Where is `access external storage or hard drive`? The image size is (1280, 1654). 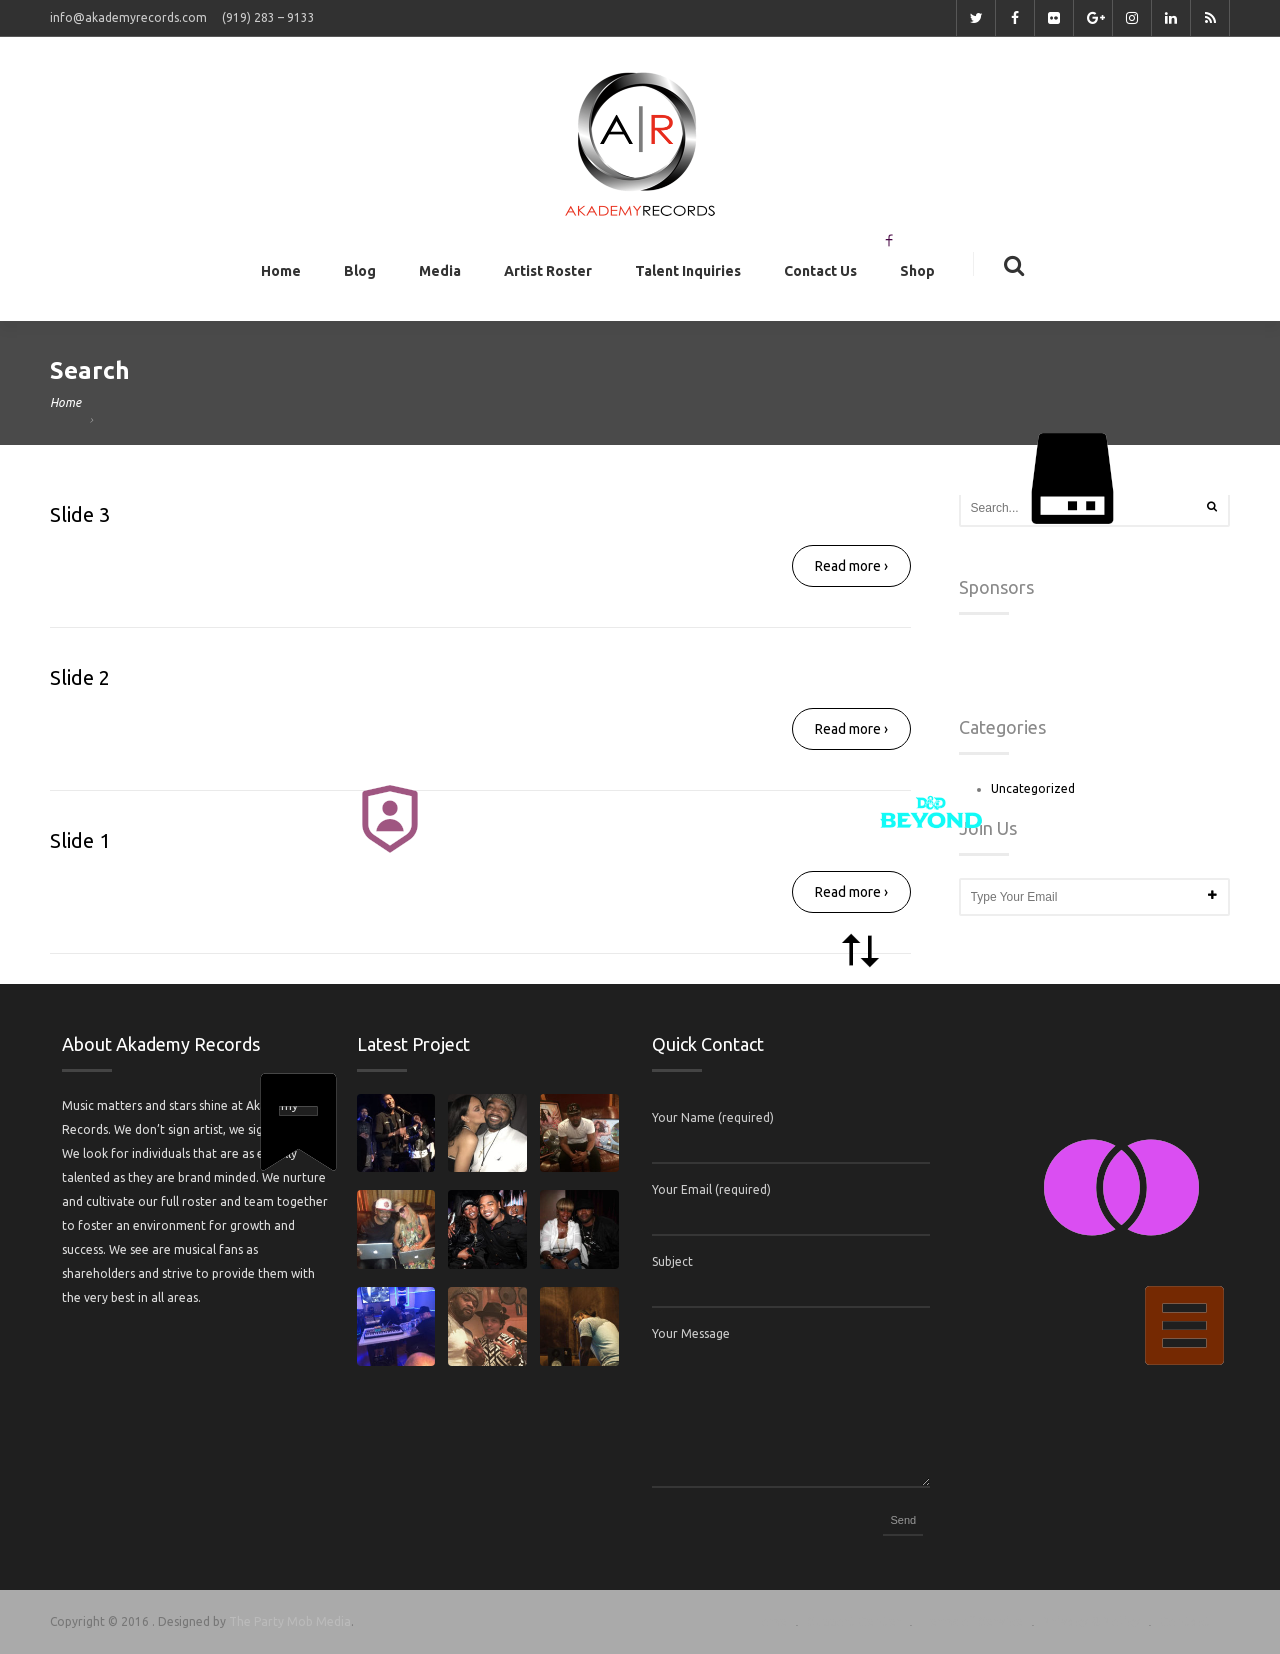
access external storage or hard drive is located at coordinates (1072, 478).